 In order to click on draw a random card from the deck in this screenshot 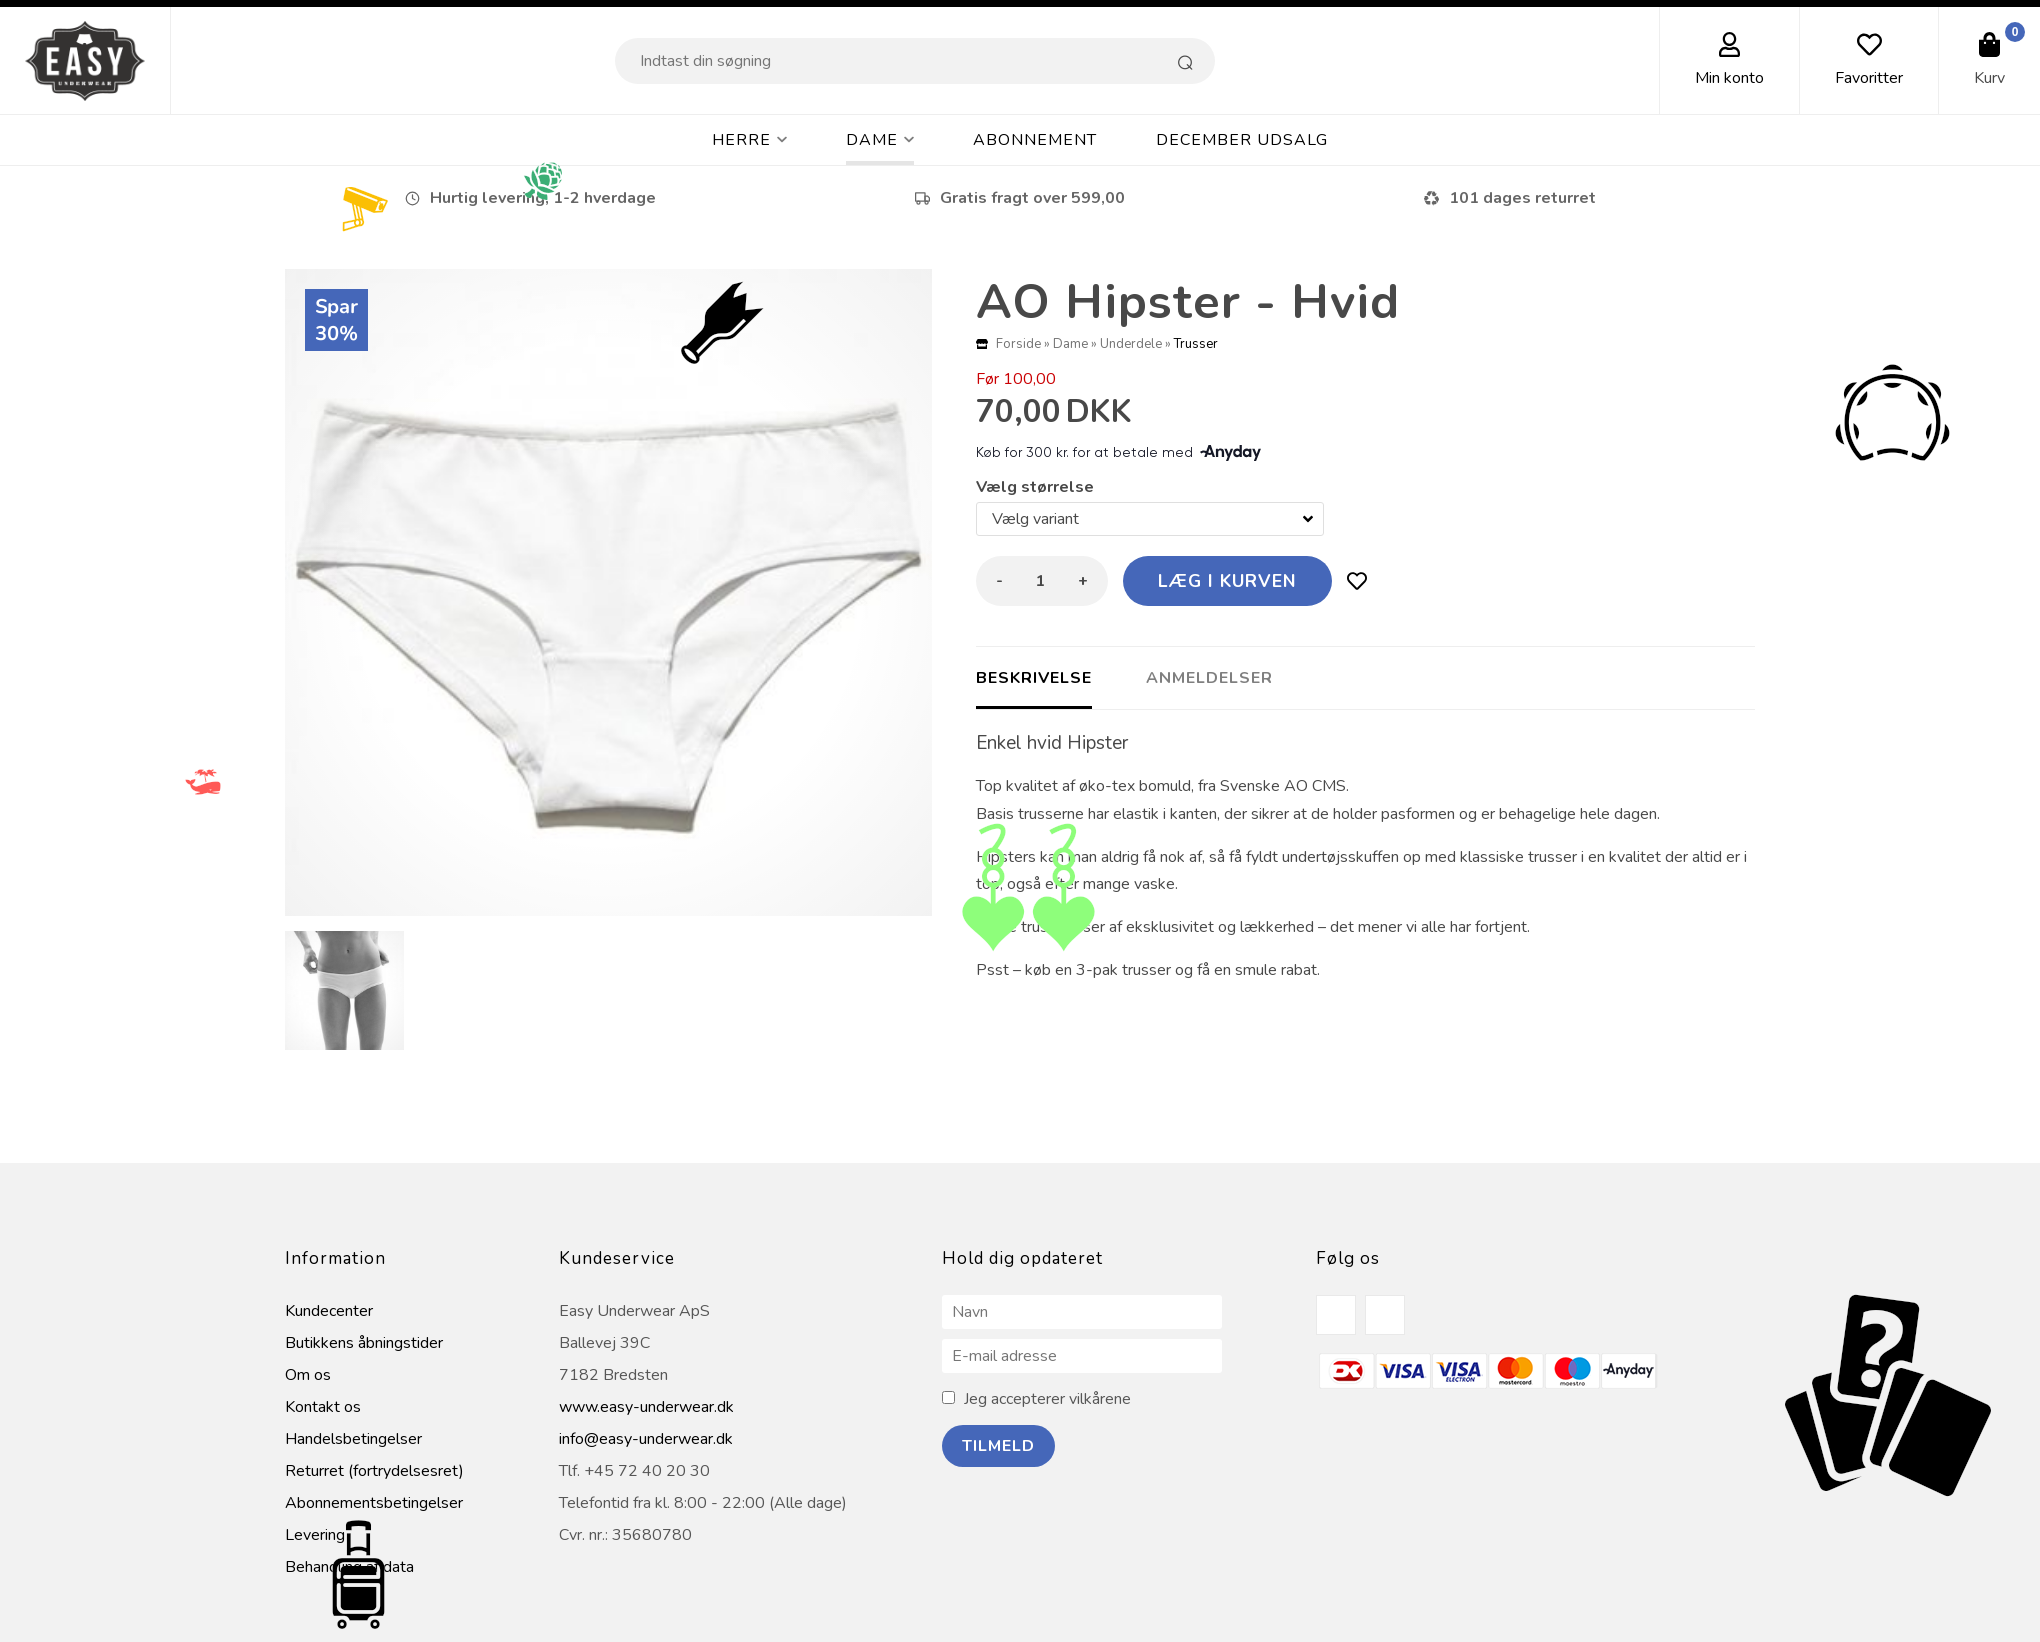, I will do `click(1888, 1395)`.